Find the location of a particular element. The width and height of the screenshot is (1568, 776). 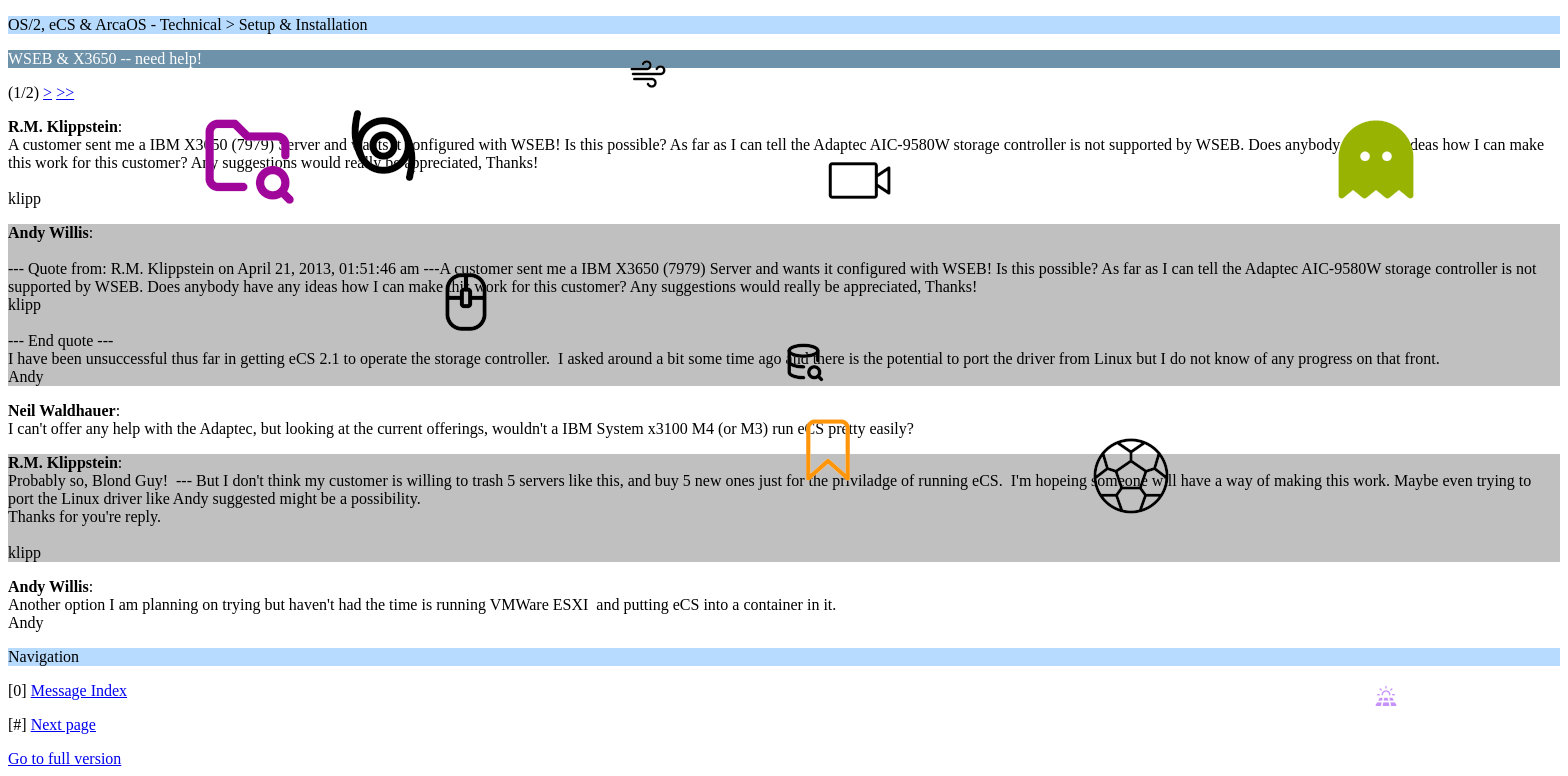

indicates stormy or severe weather conditions is located at coordinates (383, 145).